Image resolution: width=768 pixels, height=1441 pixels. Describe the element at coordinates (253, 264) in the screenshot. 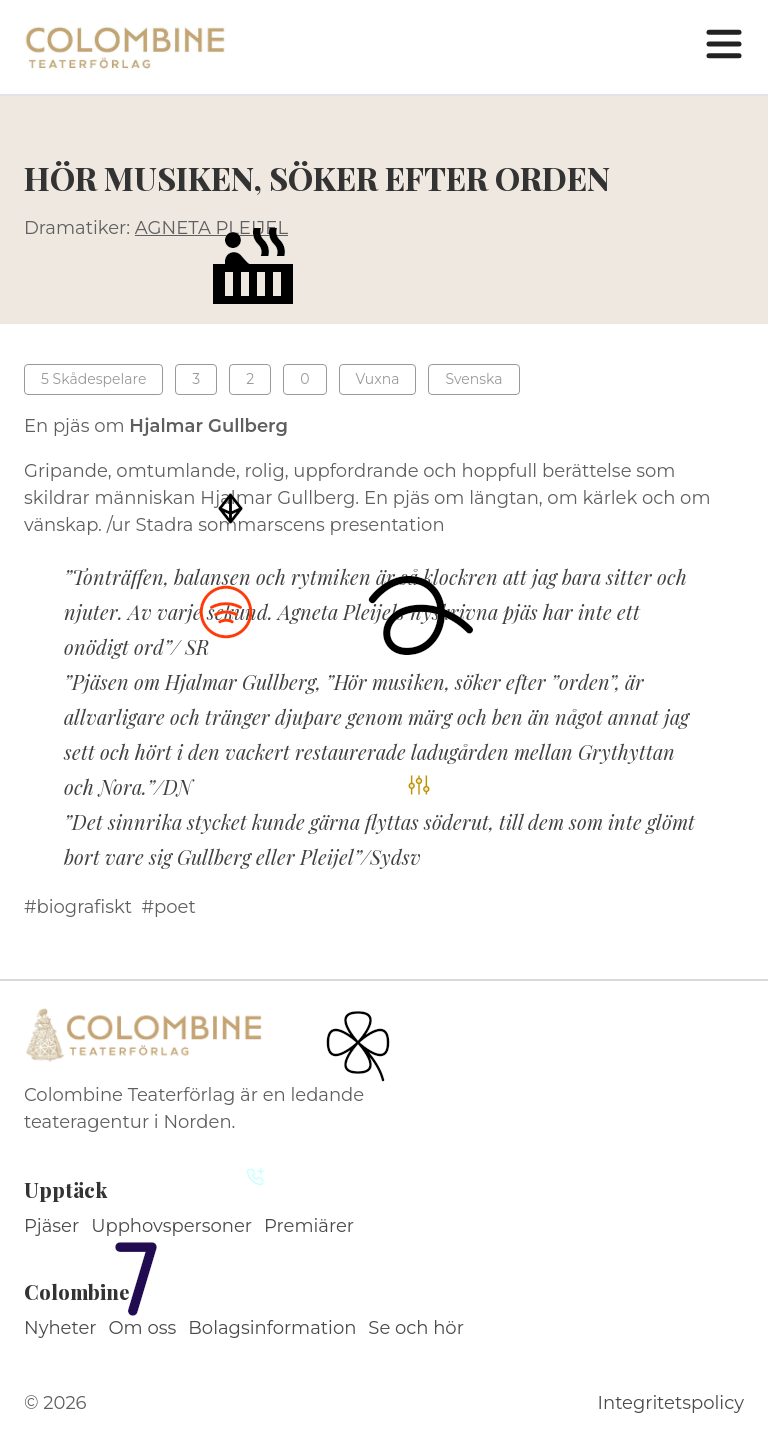

I see `indicates hot tub or spa amenity available` at that location.